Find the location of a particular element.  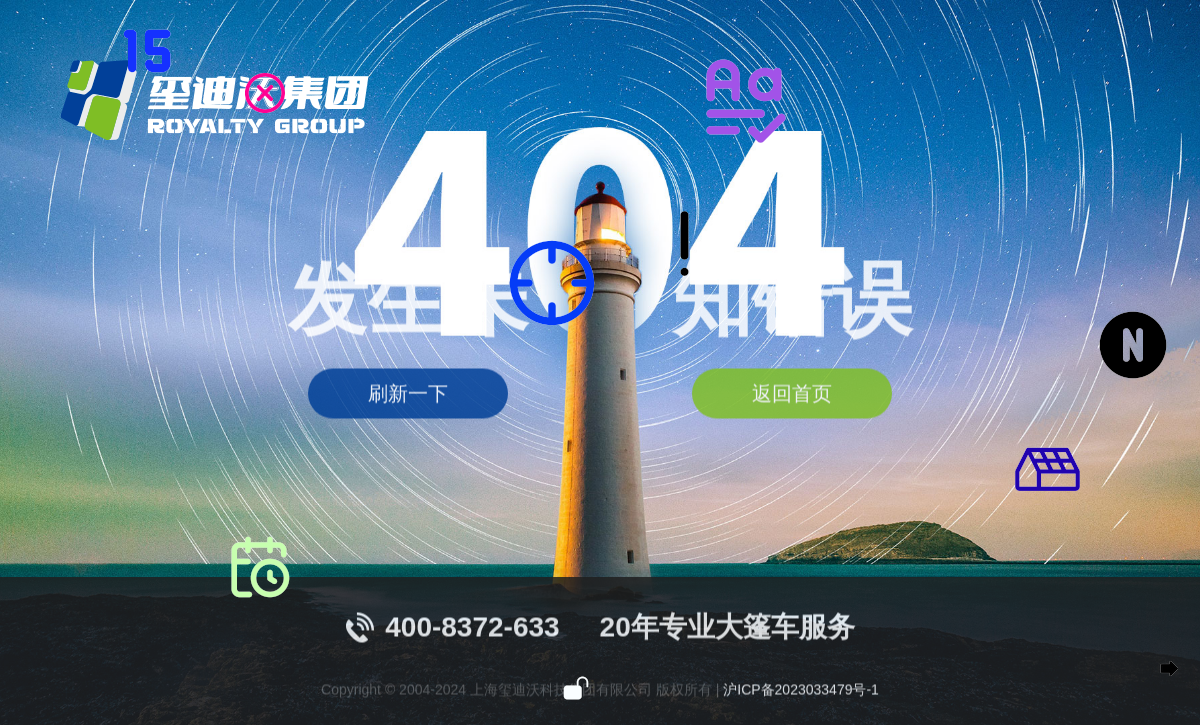

indicates a north direction or compass point is located at coordinates (1133, 345).